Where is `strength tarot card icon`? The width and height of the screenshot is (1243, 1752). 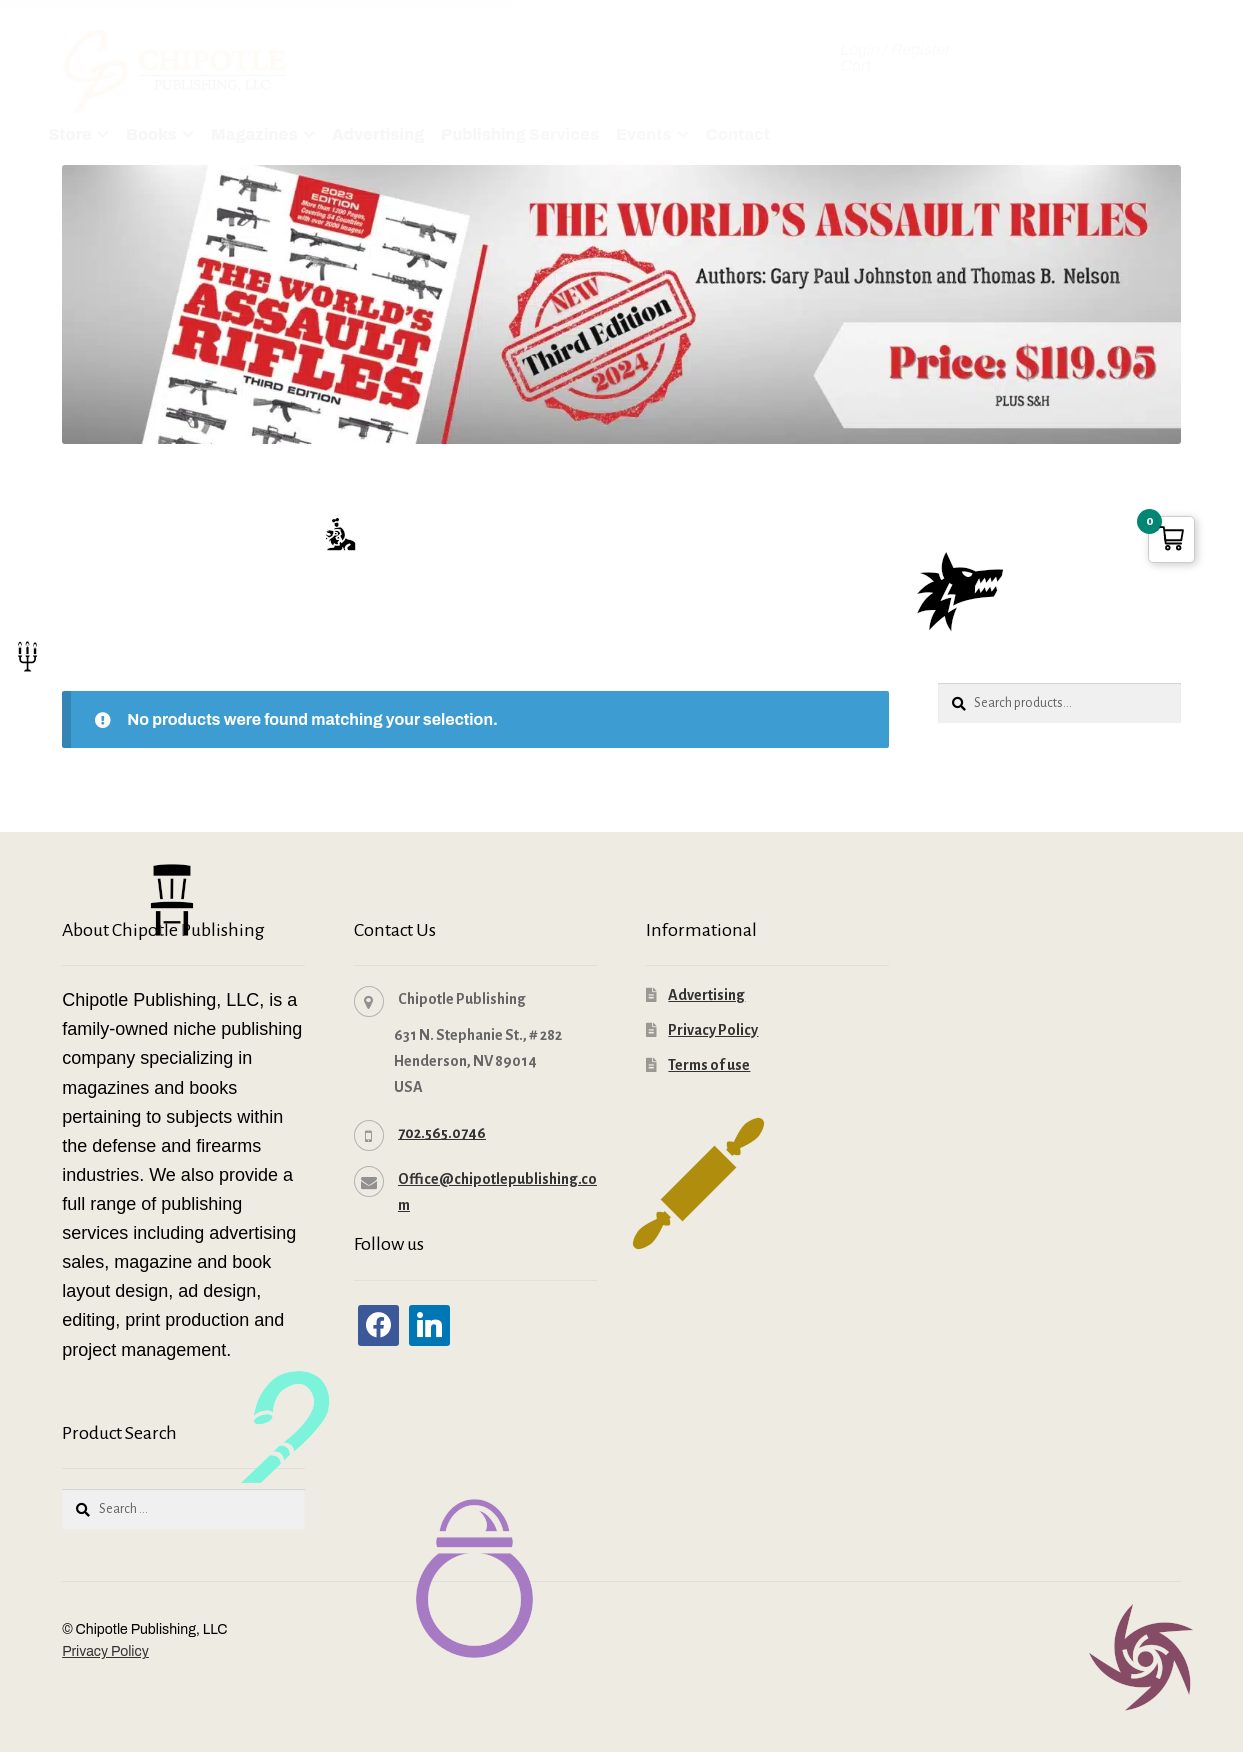
strength tarot card icon is located at coordinates (339, 534).